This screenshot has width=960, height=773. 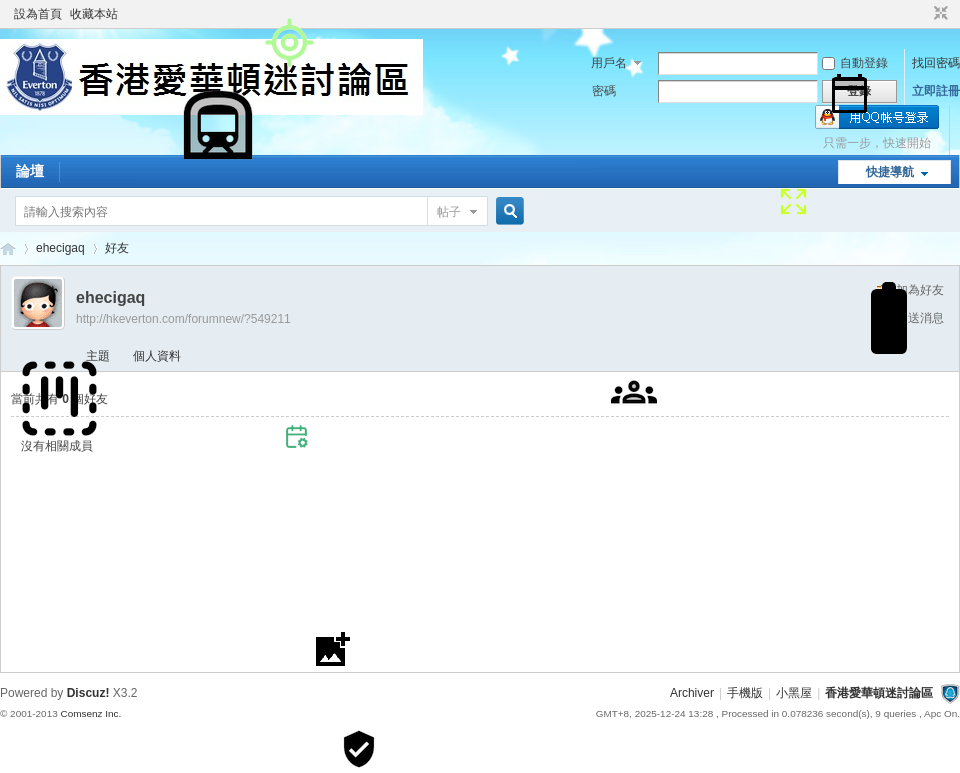 I want to click on current location found, so click(x=289, y=42).